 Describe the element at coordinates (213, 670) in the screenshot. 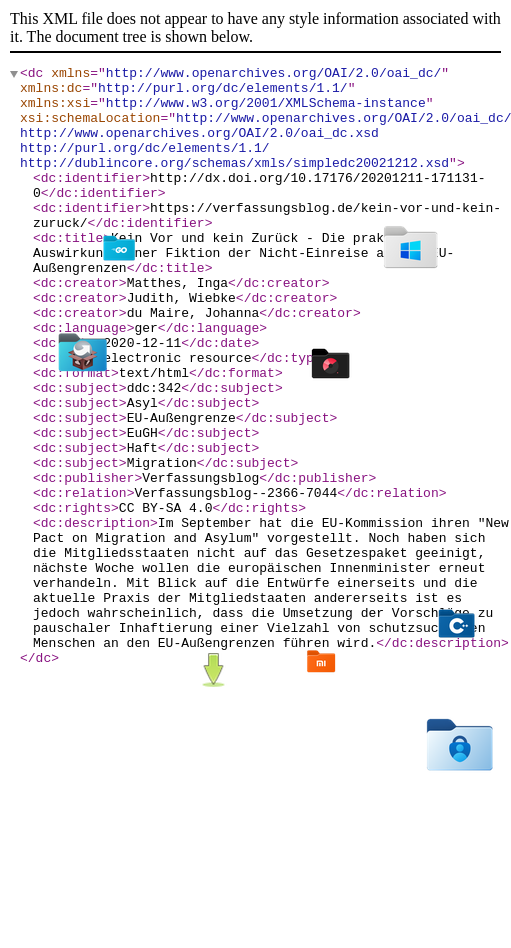

I see `save the current document` at that location.